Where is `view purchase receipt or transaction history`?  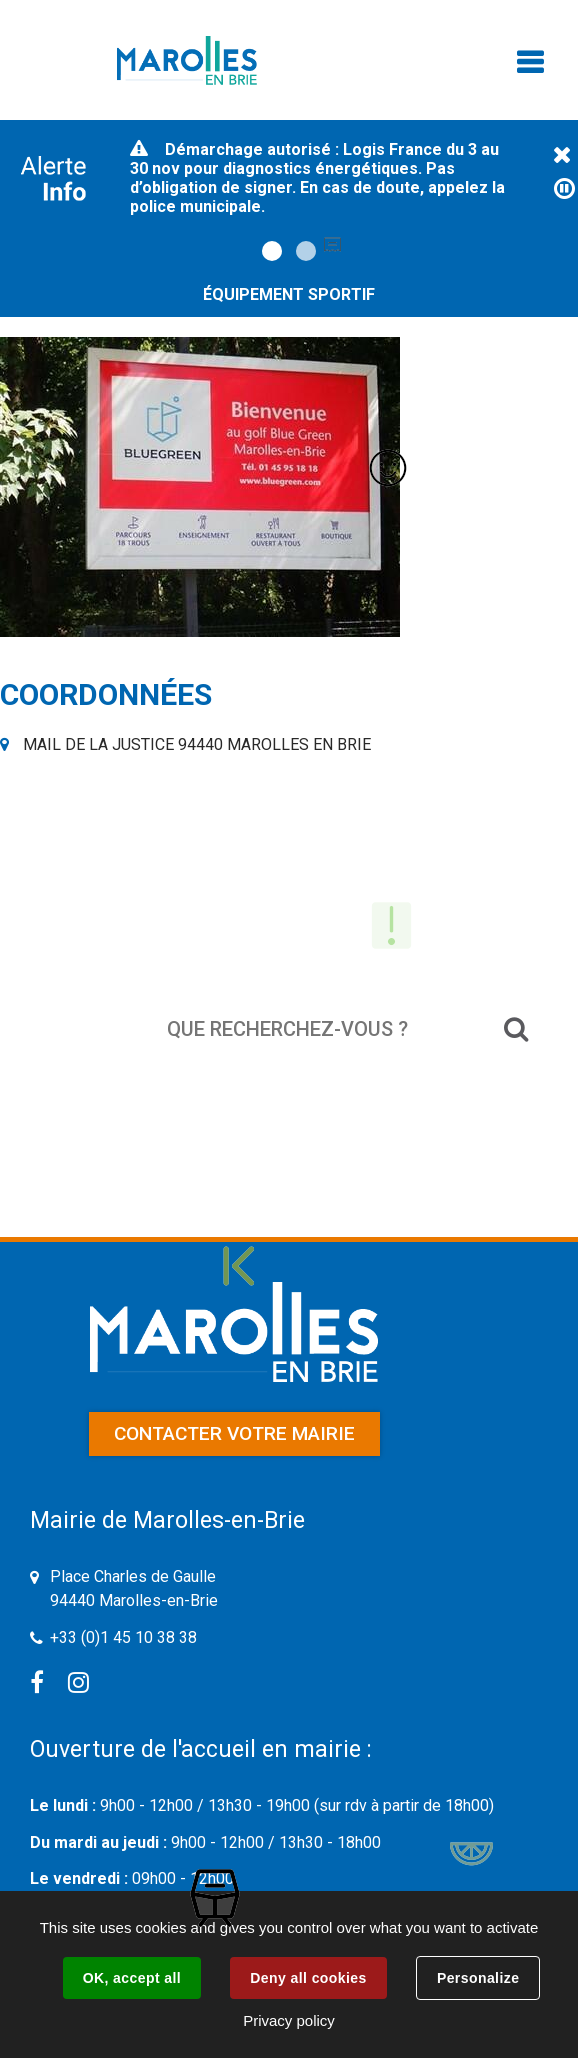 view purchase receipt or transaction history is located at coordinates (332, 244).